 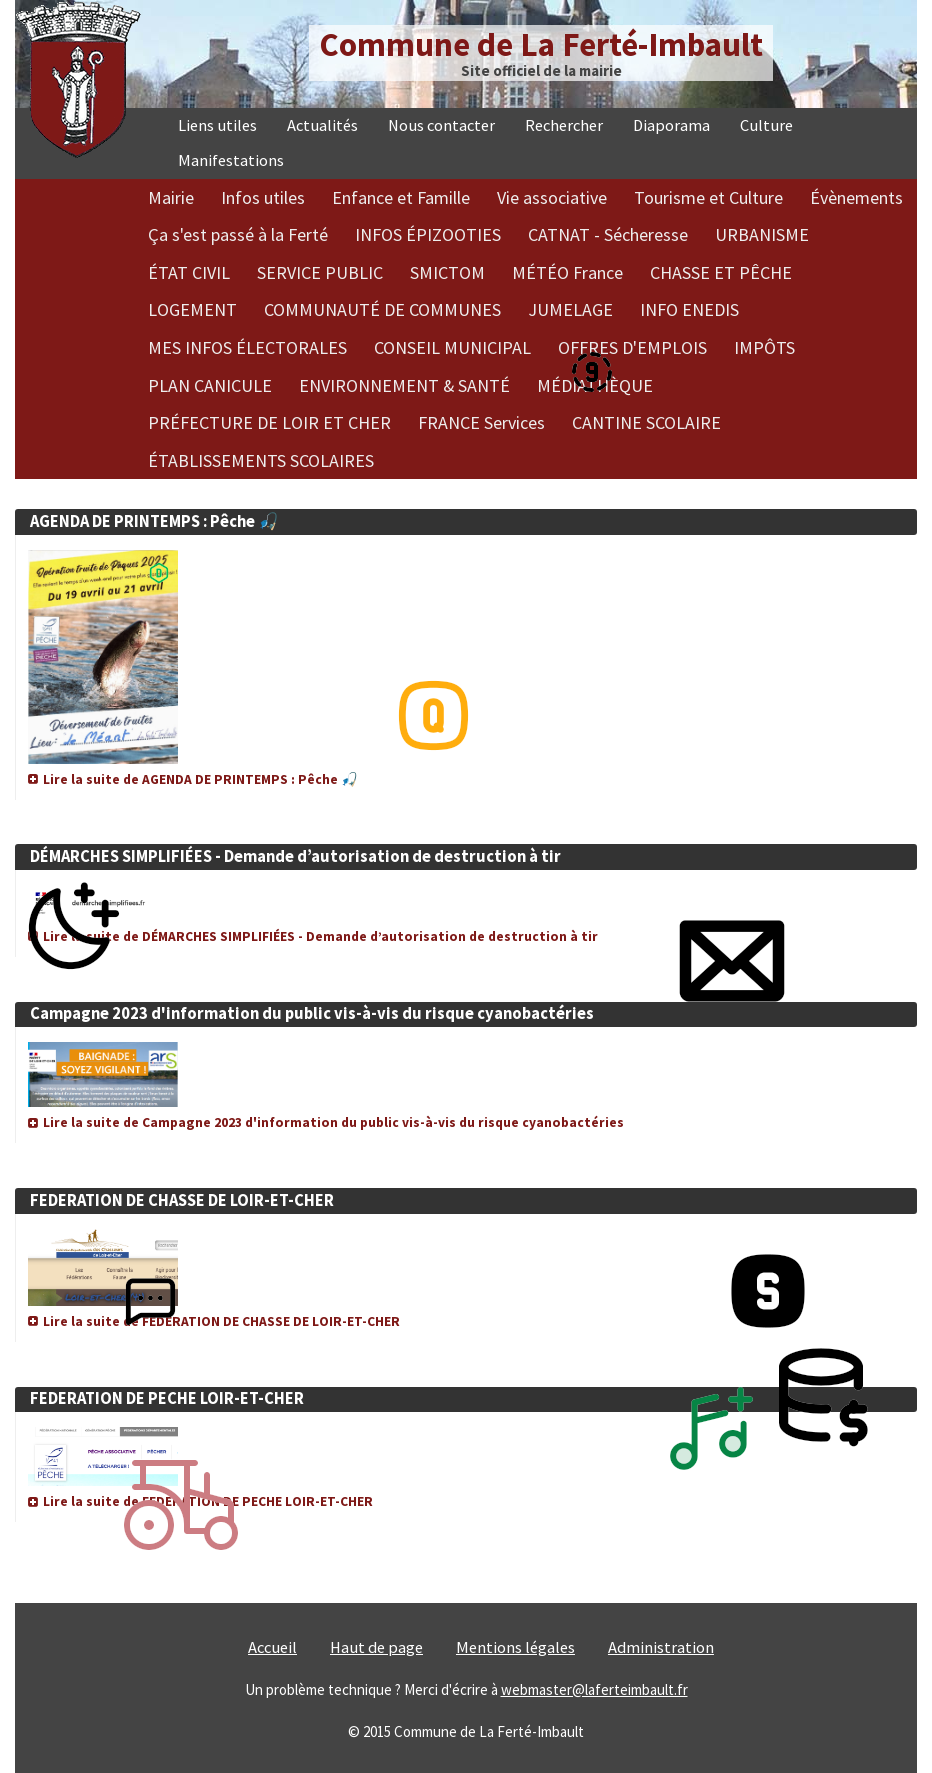 What do you see at coordinates (713, 1430) in the screenshot?
I see `add a new song to your library` at bounding box center [713, 1430].